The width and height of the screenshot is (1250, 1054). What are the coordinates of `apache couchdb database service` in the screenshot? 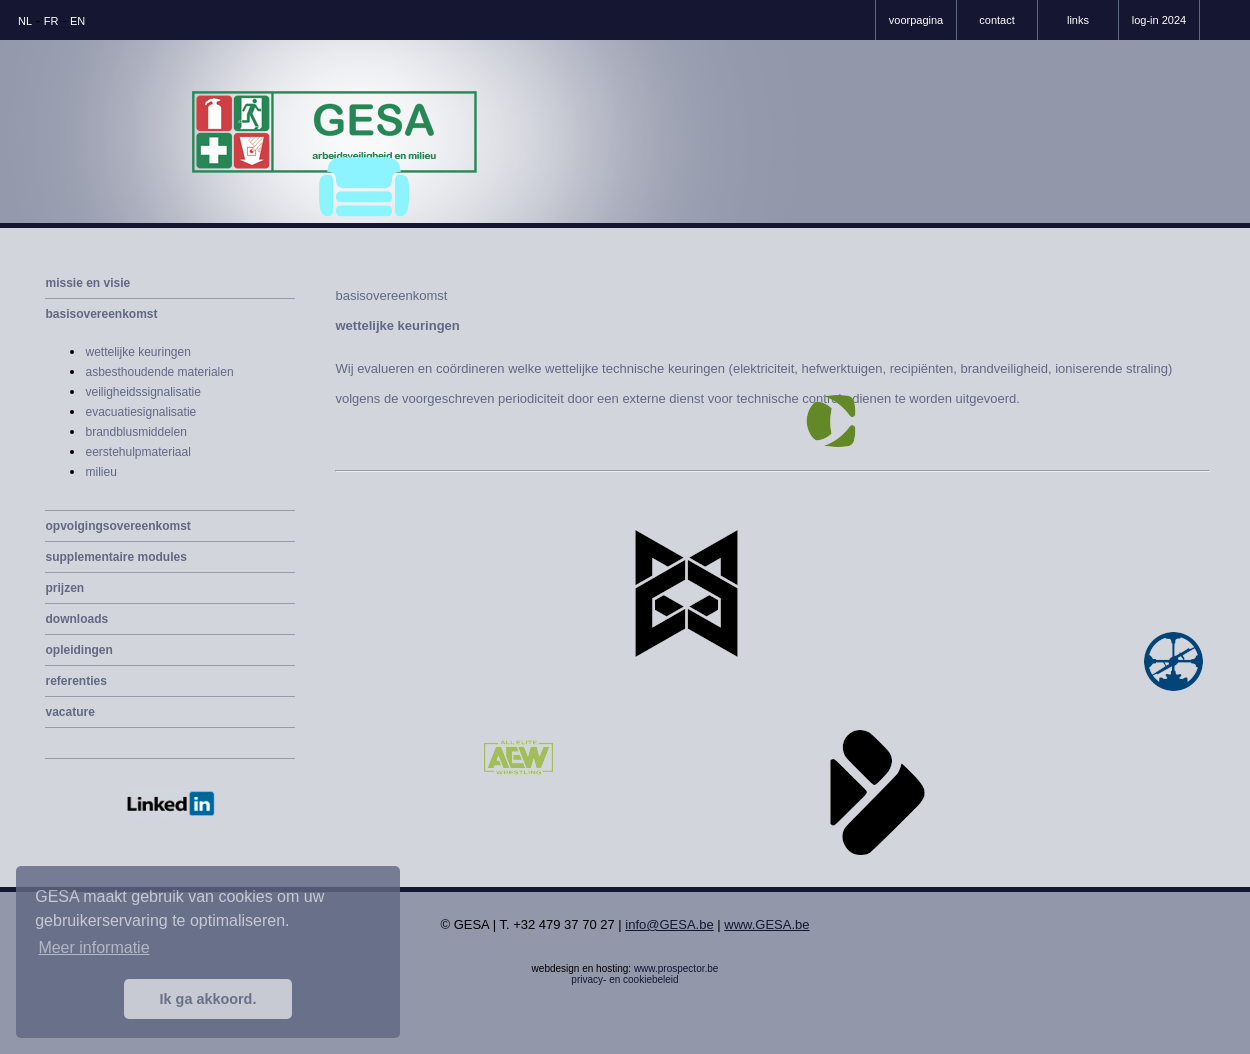 It's located at (364, 187).